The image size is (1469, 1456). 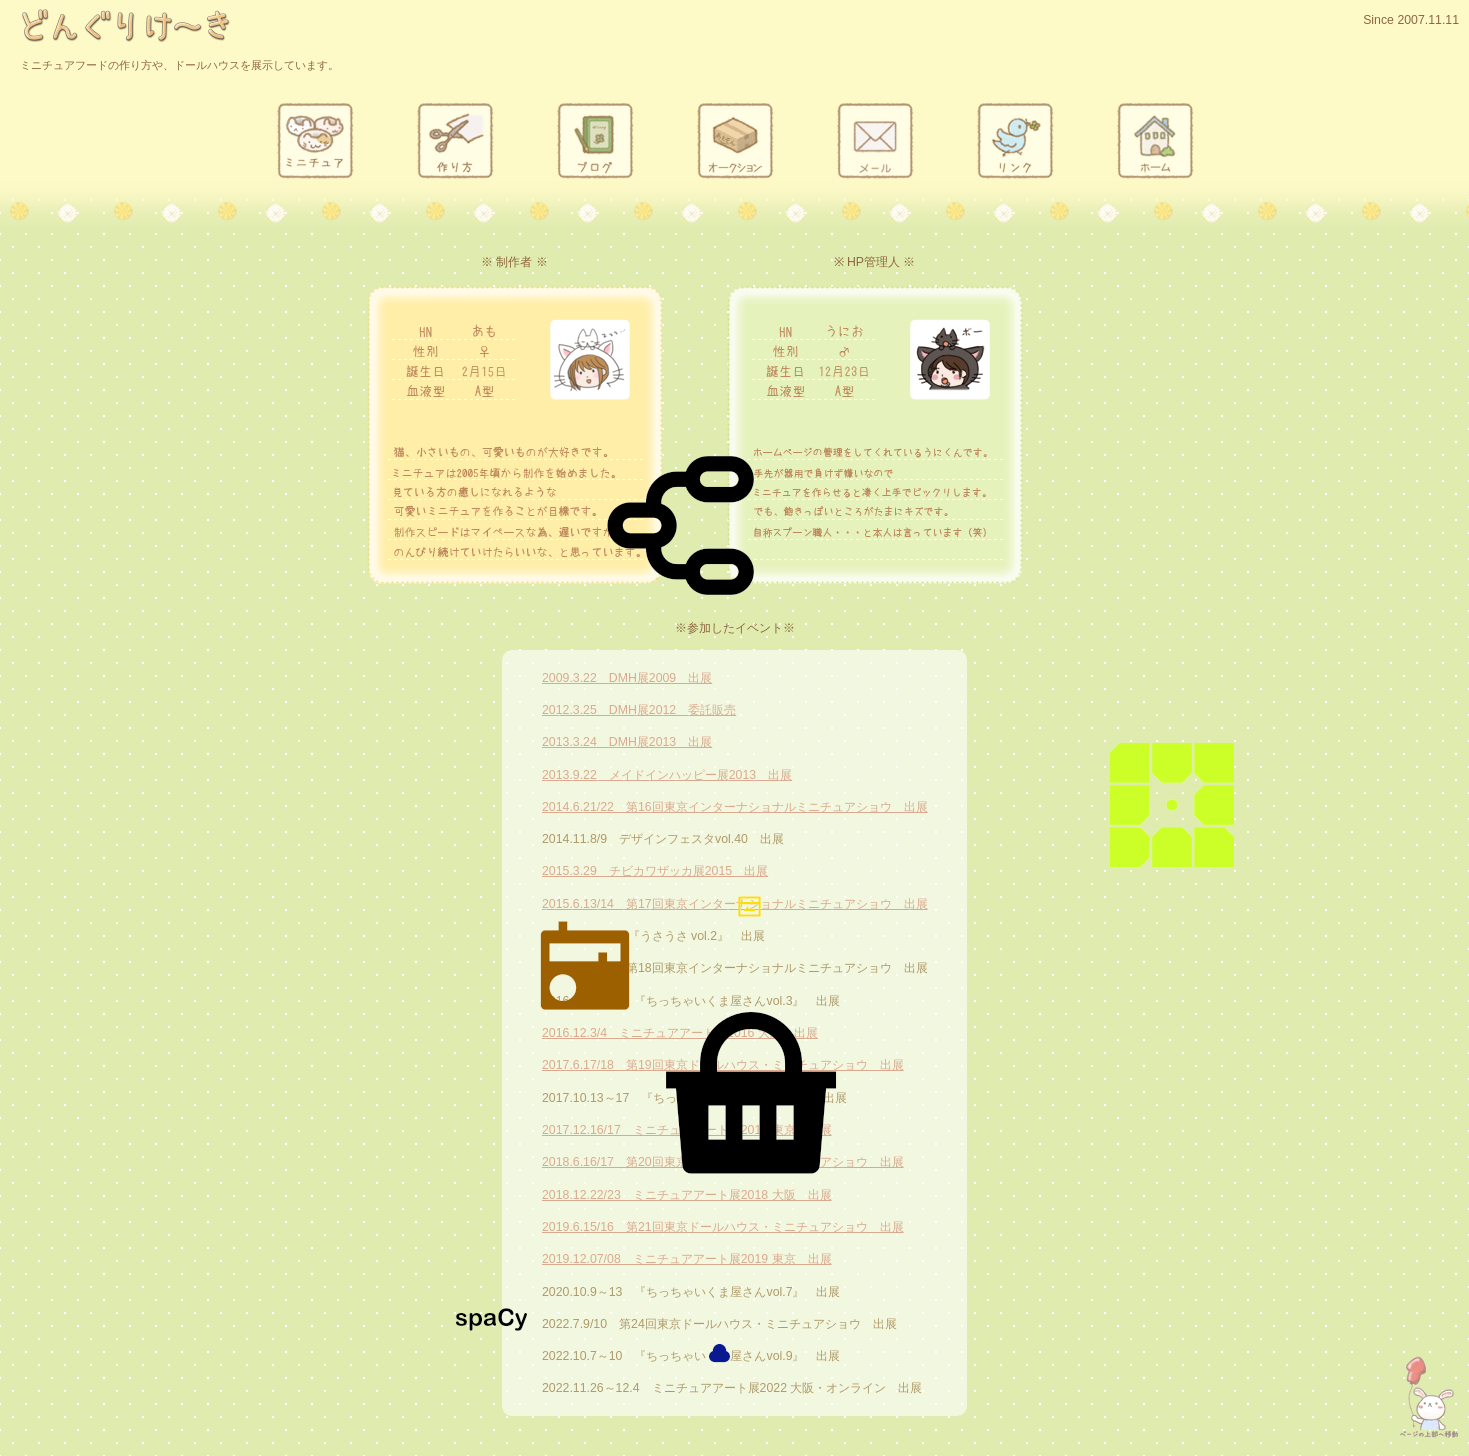 I want to click on listen to radio or audio broadcasts, so click(x=585, y=970).